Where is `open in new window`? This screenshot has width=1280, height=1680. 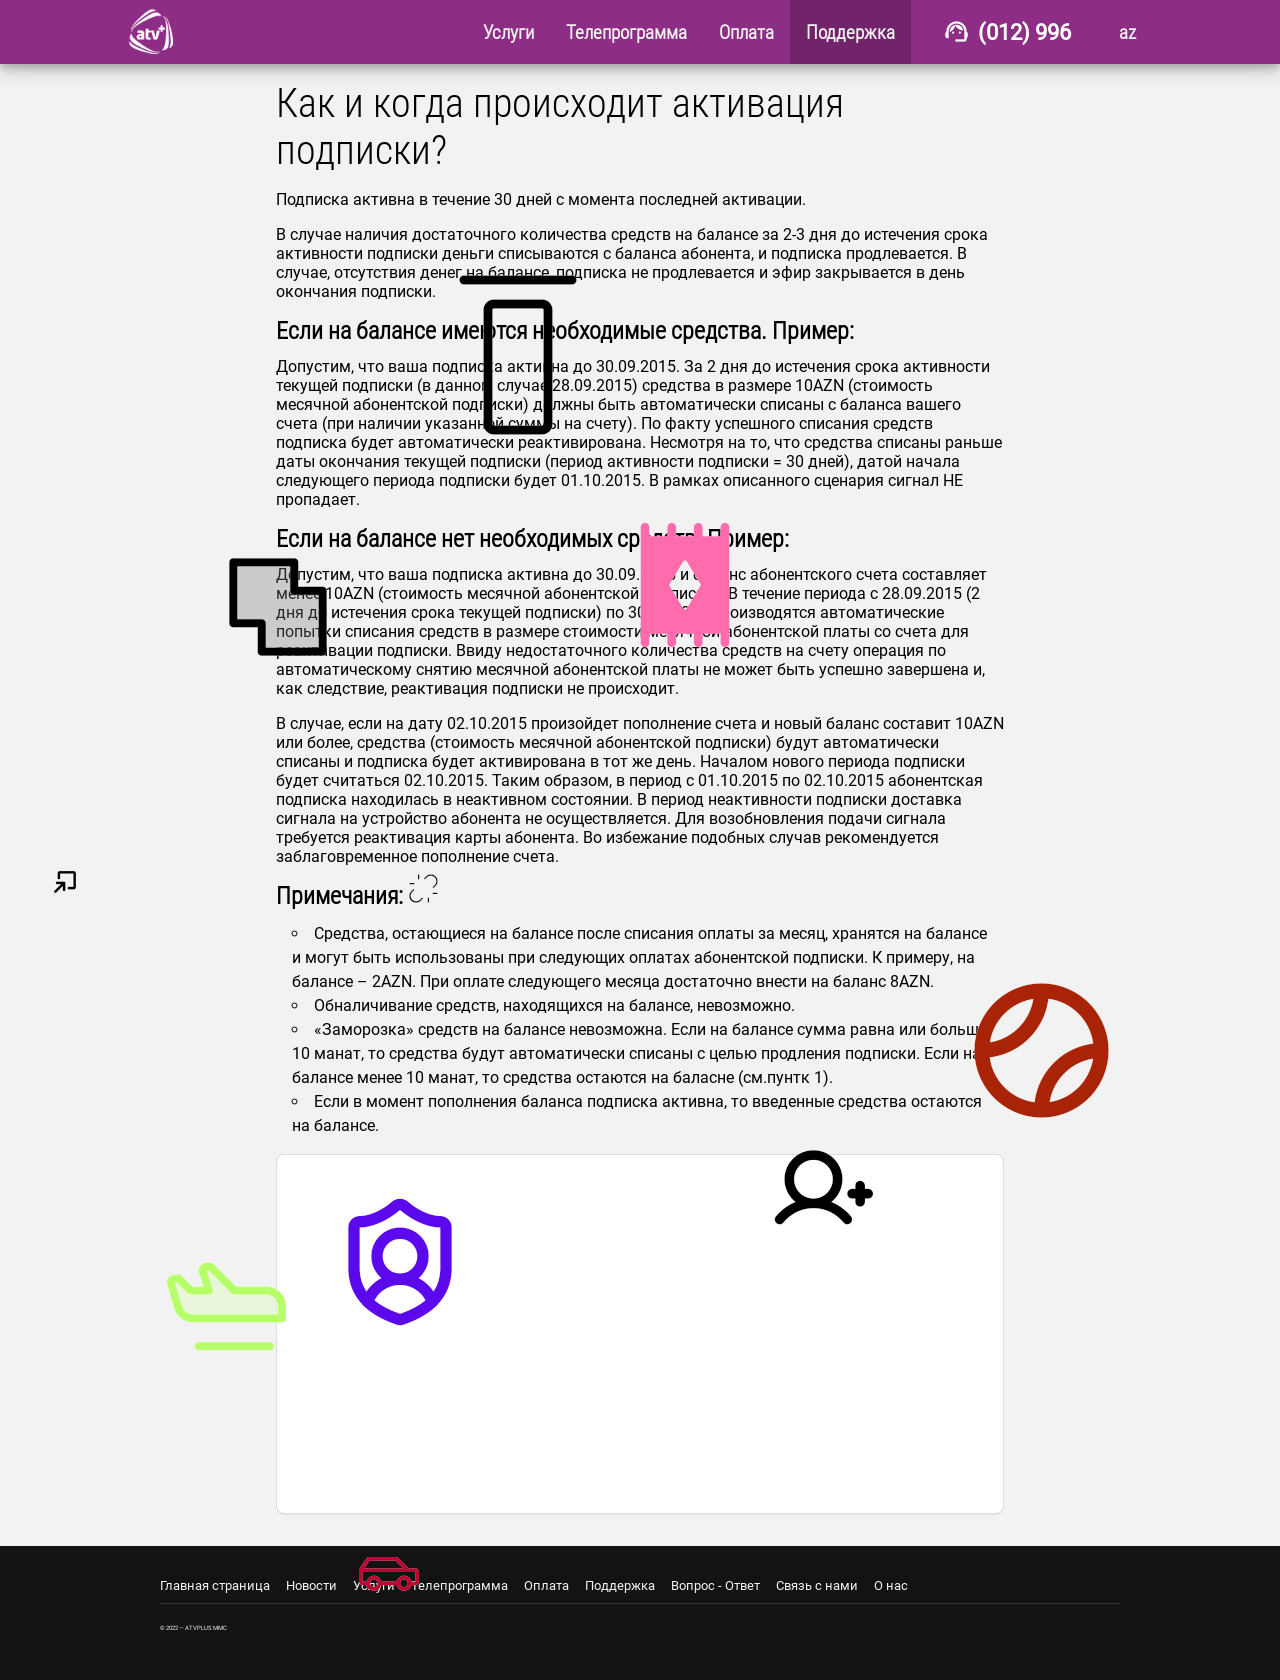 open in new window is located at coordinates (65, 882).